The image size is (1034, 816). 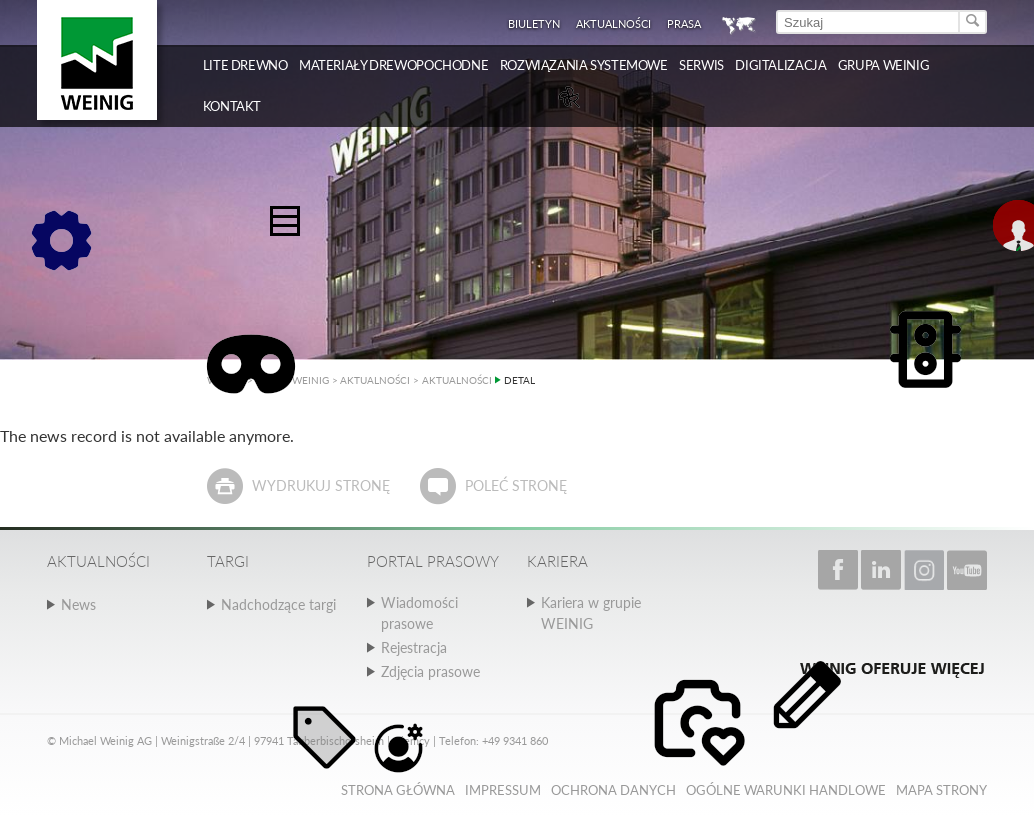 I want to click on edit content or text, so click(x=806, y=696).